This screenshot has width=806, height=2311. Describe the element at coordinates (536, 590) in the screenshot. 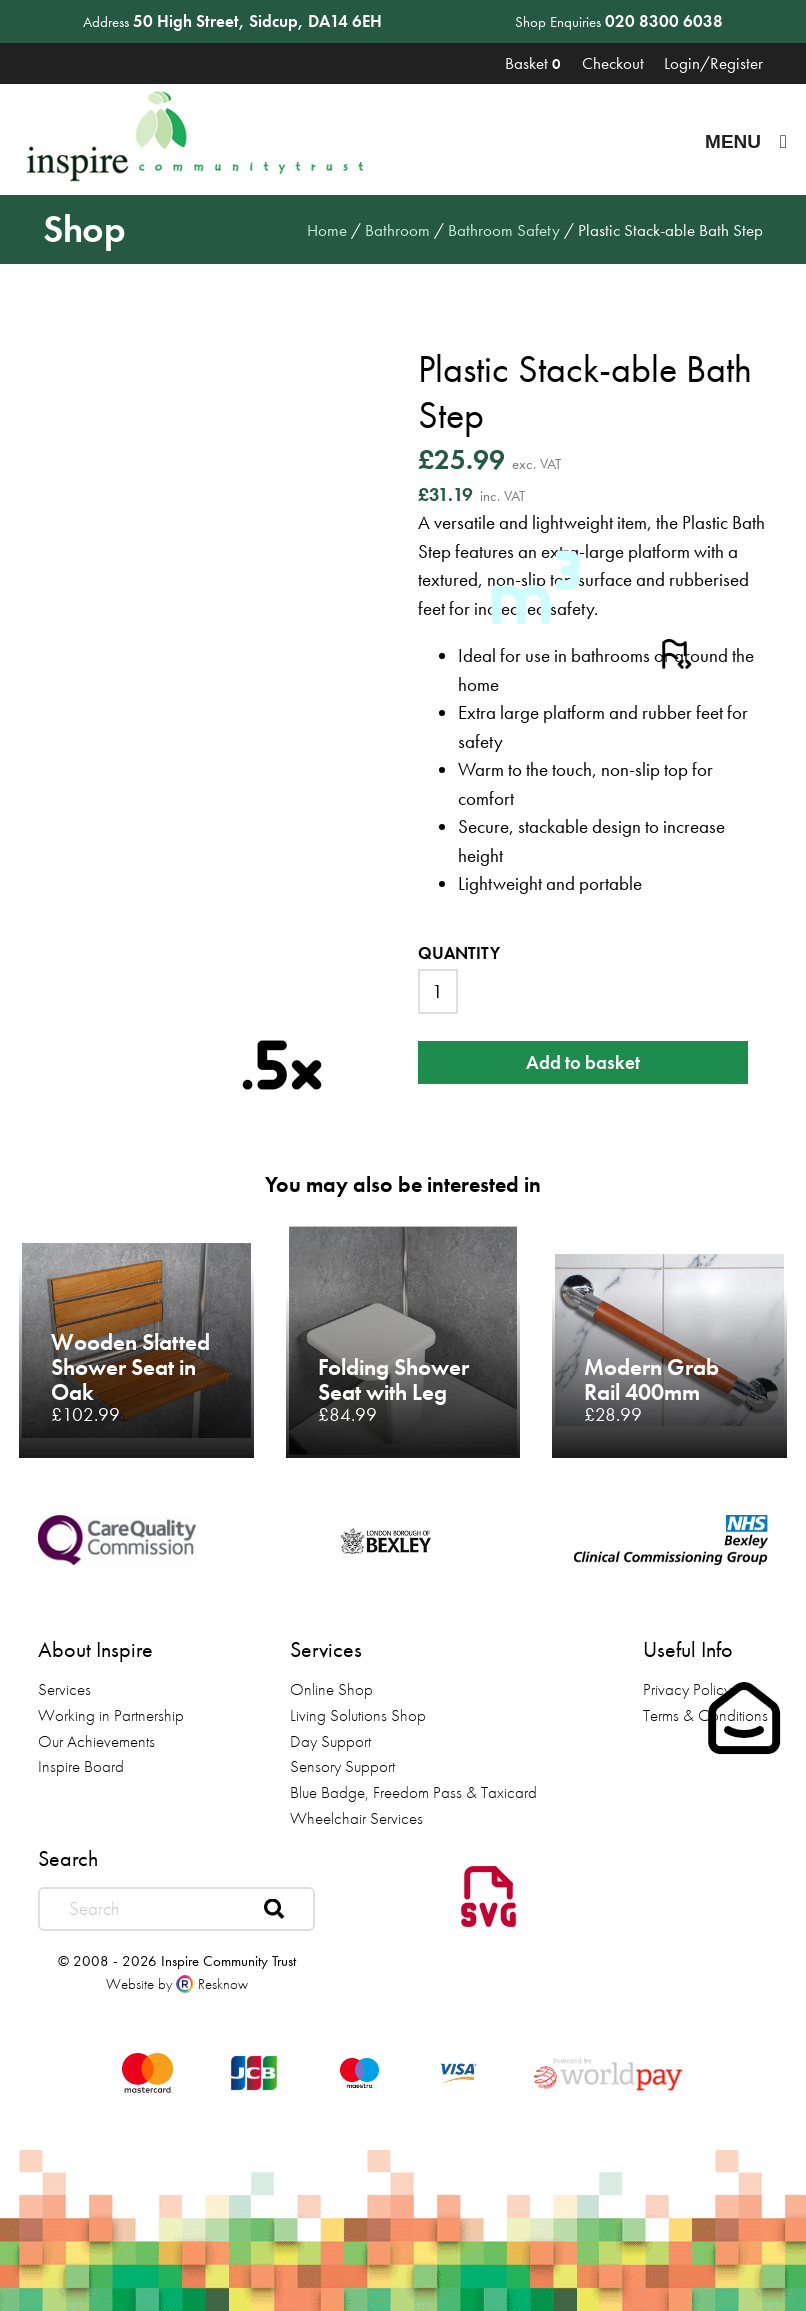

I see `indicates volume measurement in cubic meters` at that location.